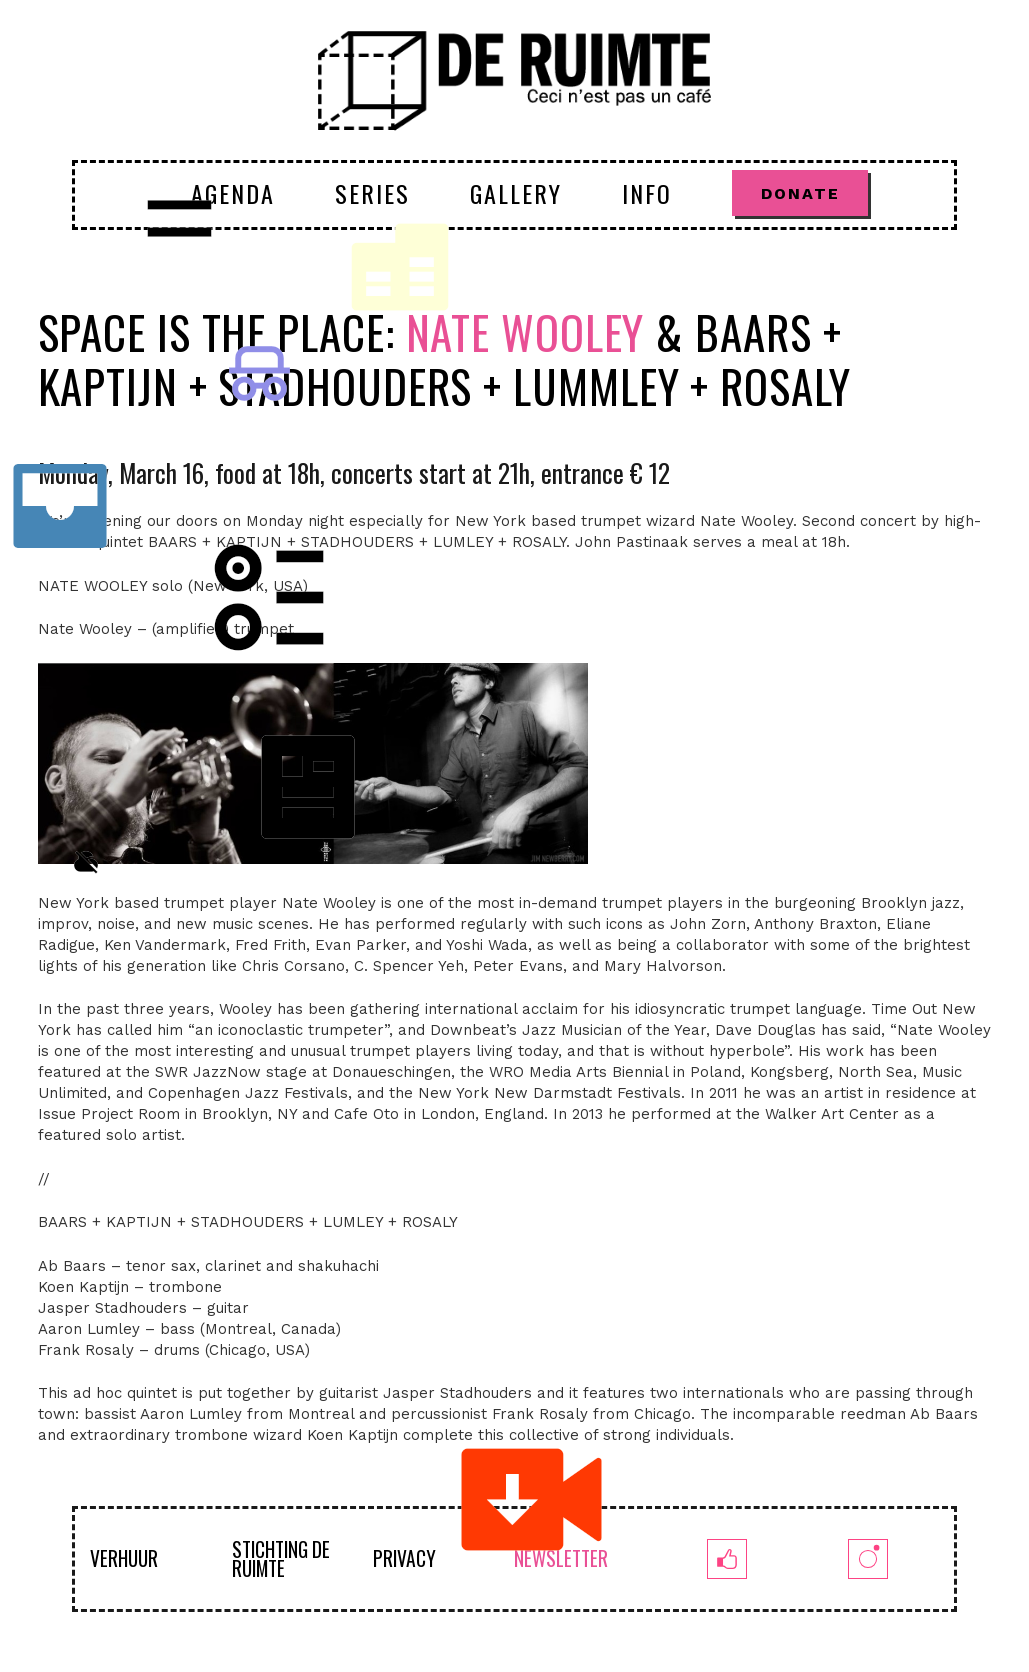 This screenshot has width=1029, height=1672. What do you see at coordinates (179, 218) in the screenshot?
I see `indicates equal or balanced values` at bounding box center [179, 218].